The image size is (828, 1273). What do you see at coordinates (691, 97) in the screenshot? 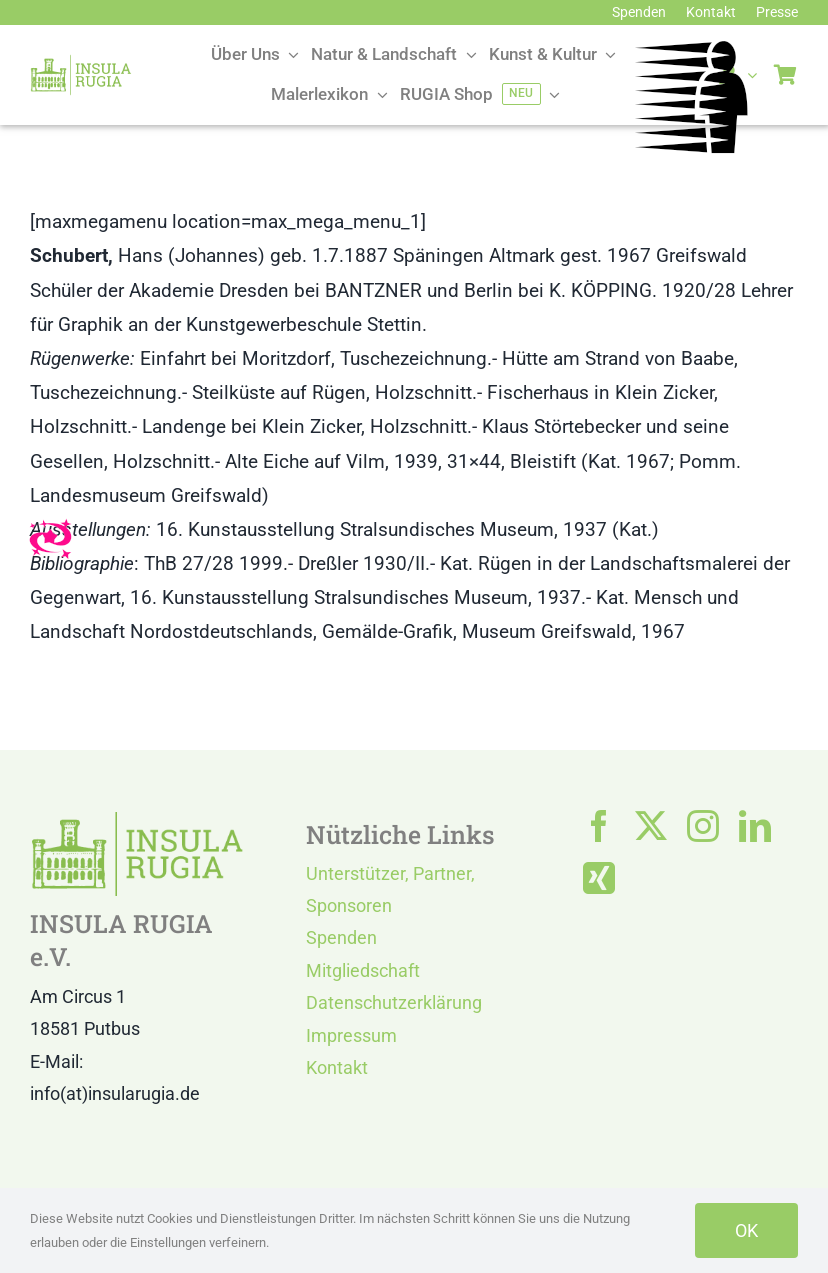
I see `indicates evasion or dodge ability activated` at bounding box center [691, 97].